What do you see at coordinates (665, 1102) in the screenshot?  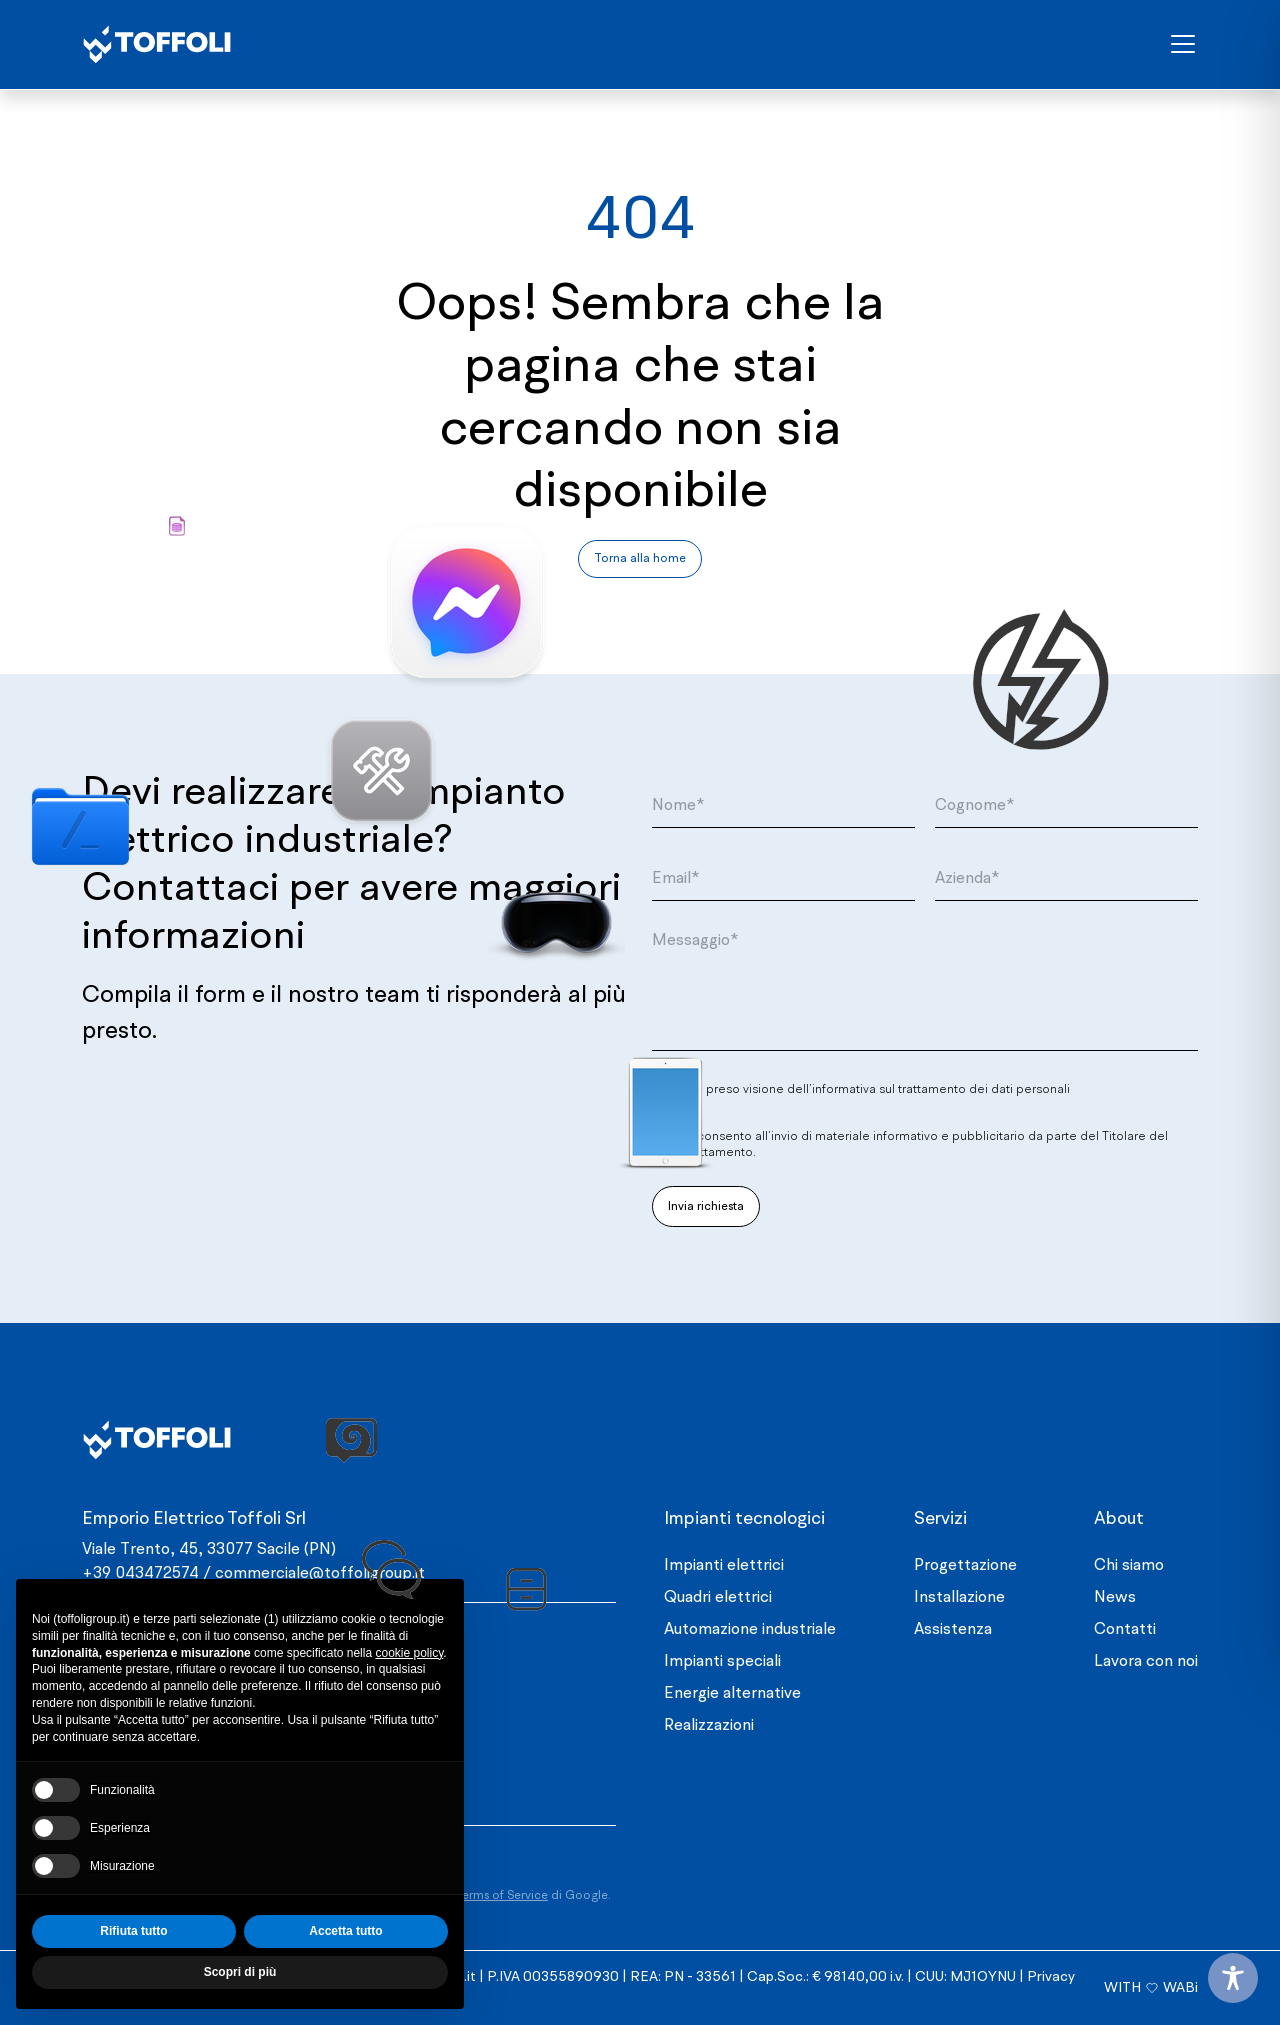 I see `indicates a connected iPad mini device` at bounding box center [665, 1102].